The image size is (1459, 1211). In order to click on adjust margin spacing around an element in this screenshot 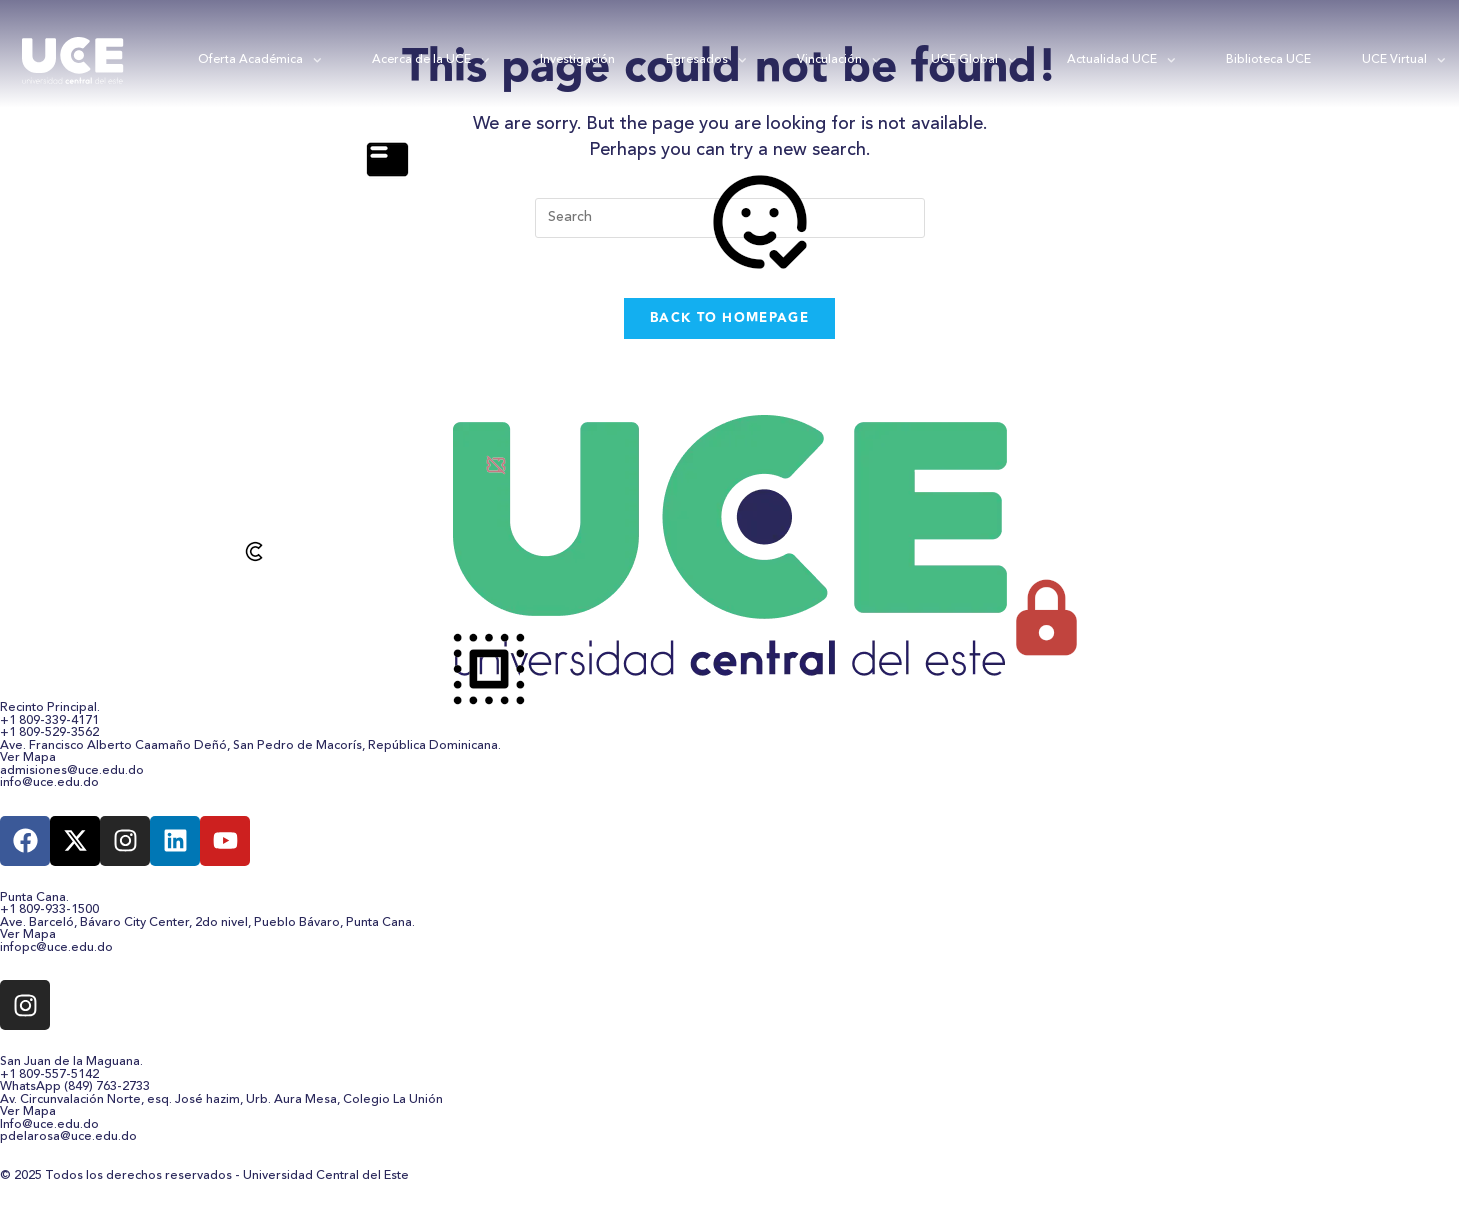, I will do `click(489, 669)`.